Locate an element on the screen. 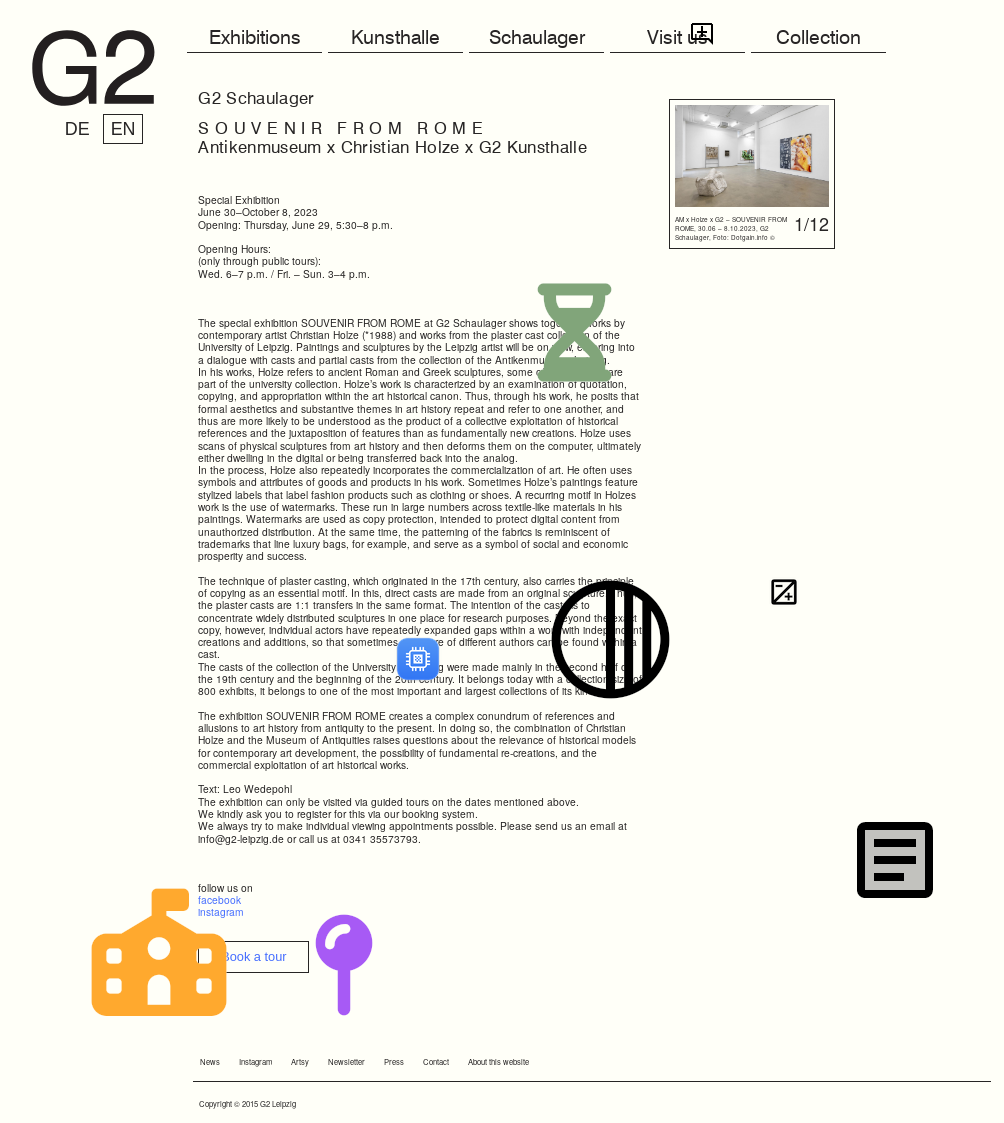 The width and height of the screenshot is (1004, 1123). adjust image exposure settings is located at coordinates (784, 592).